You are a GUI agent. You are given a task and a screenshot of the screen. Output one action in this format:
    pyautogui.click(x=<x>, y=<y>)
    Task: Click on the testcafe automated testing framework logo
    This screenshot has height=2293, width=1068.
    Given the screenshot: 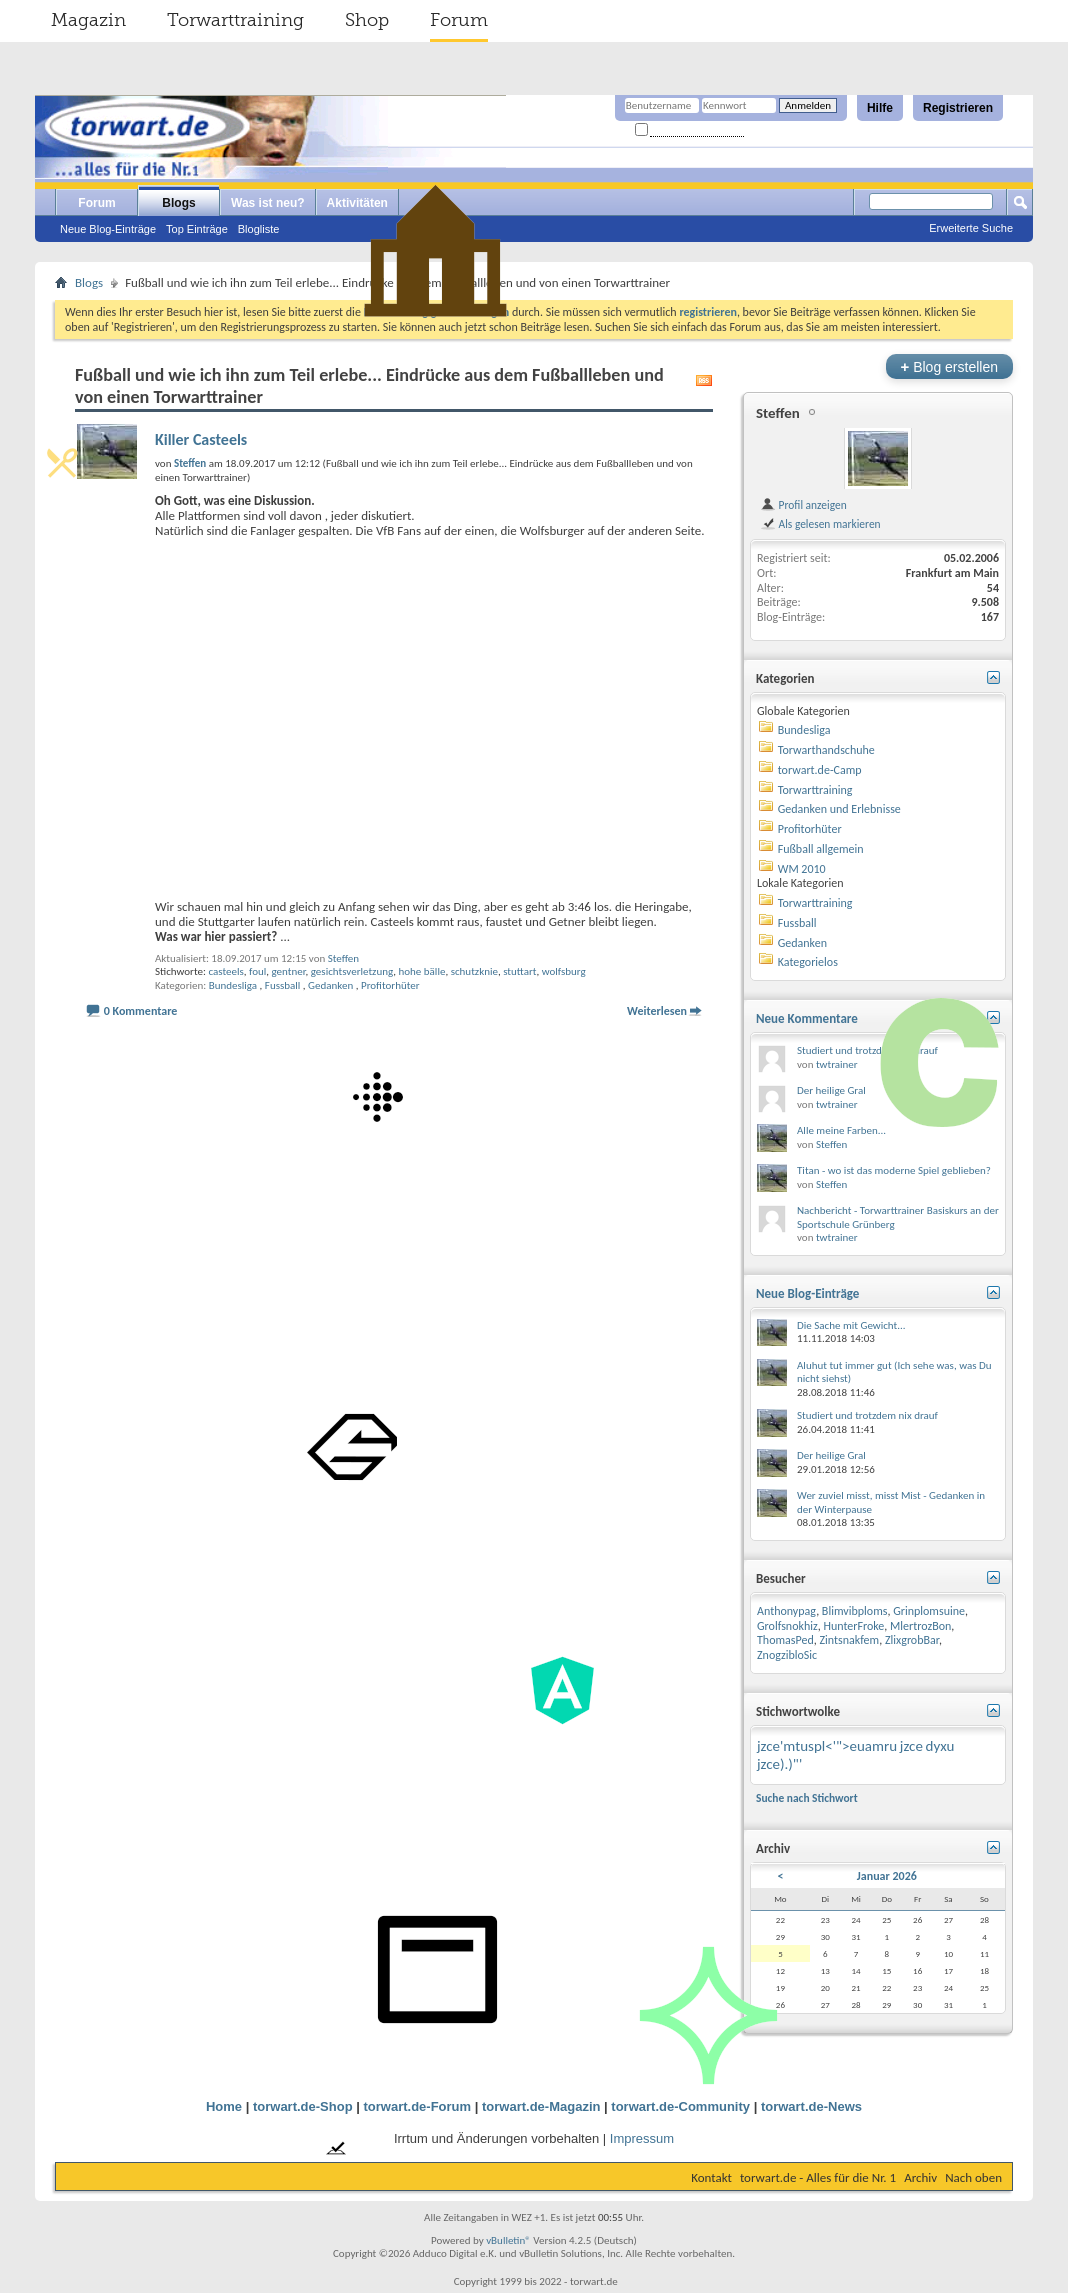 What is the action you would take?
    pyautogui.click(x=336, y=2148)
    